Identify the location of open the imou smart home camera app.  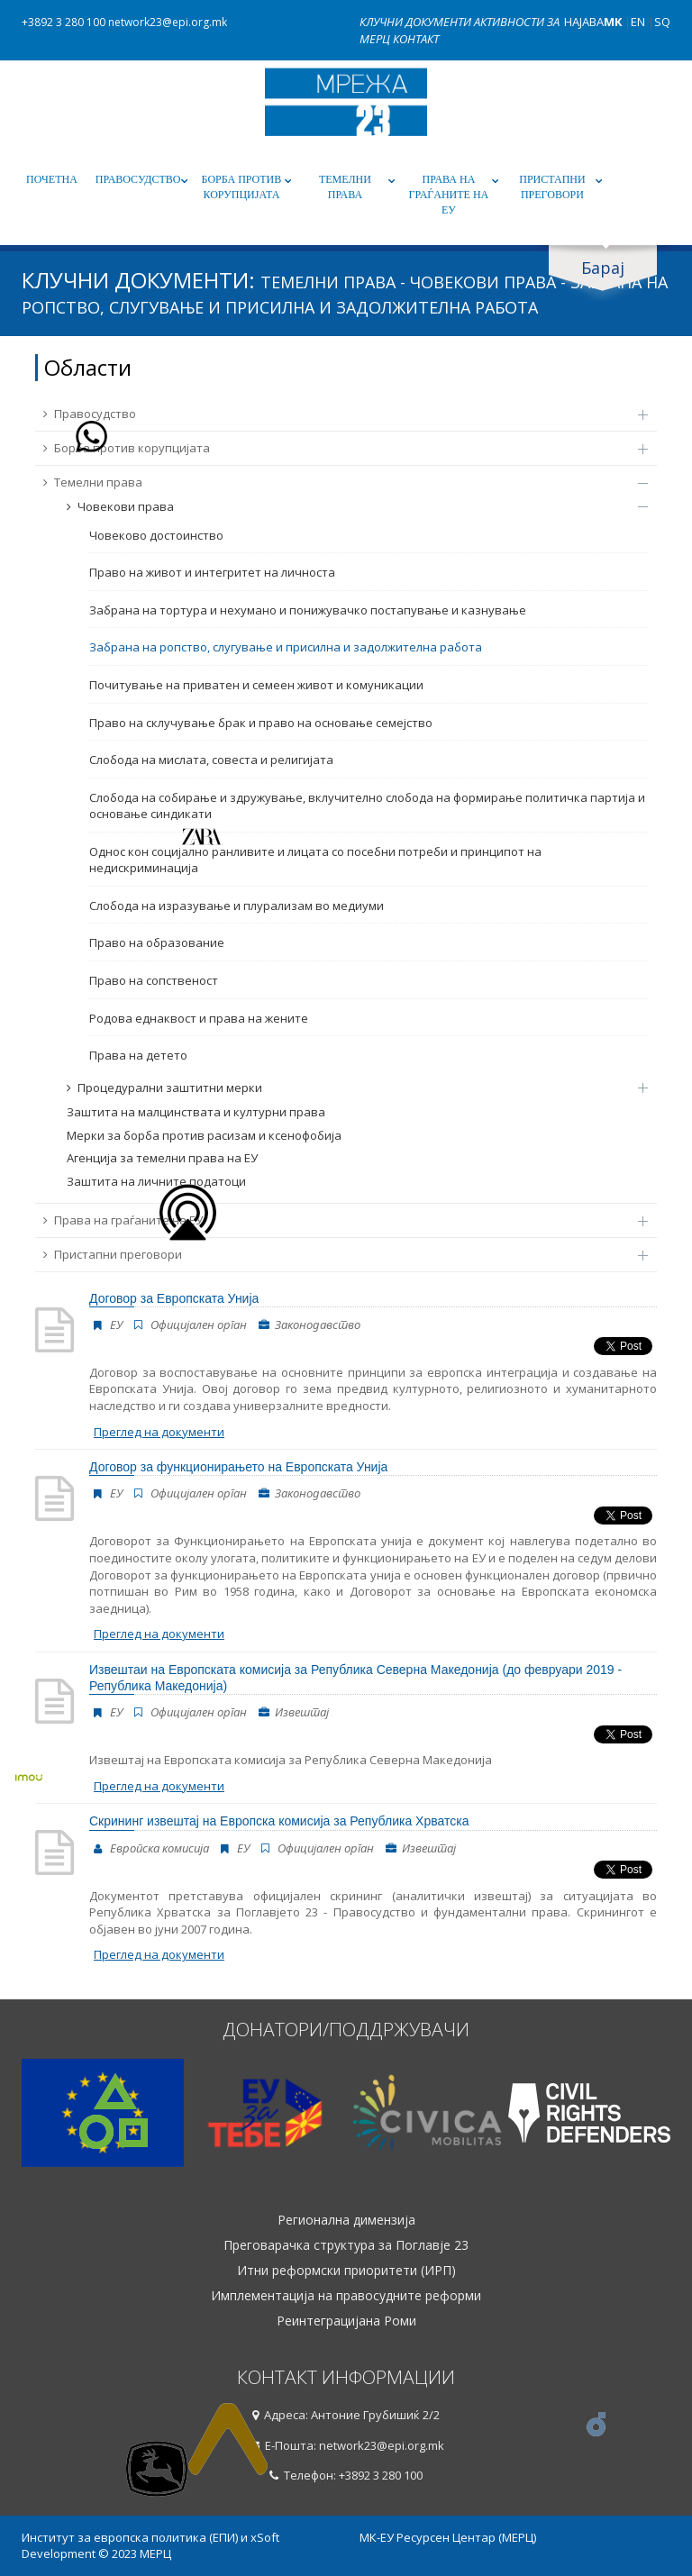
(29, 1778).